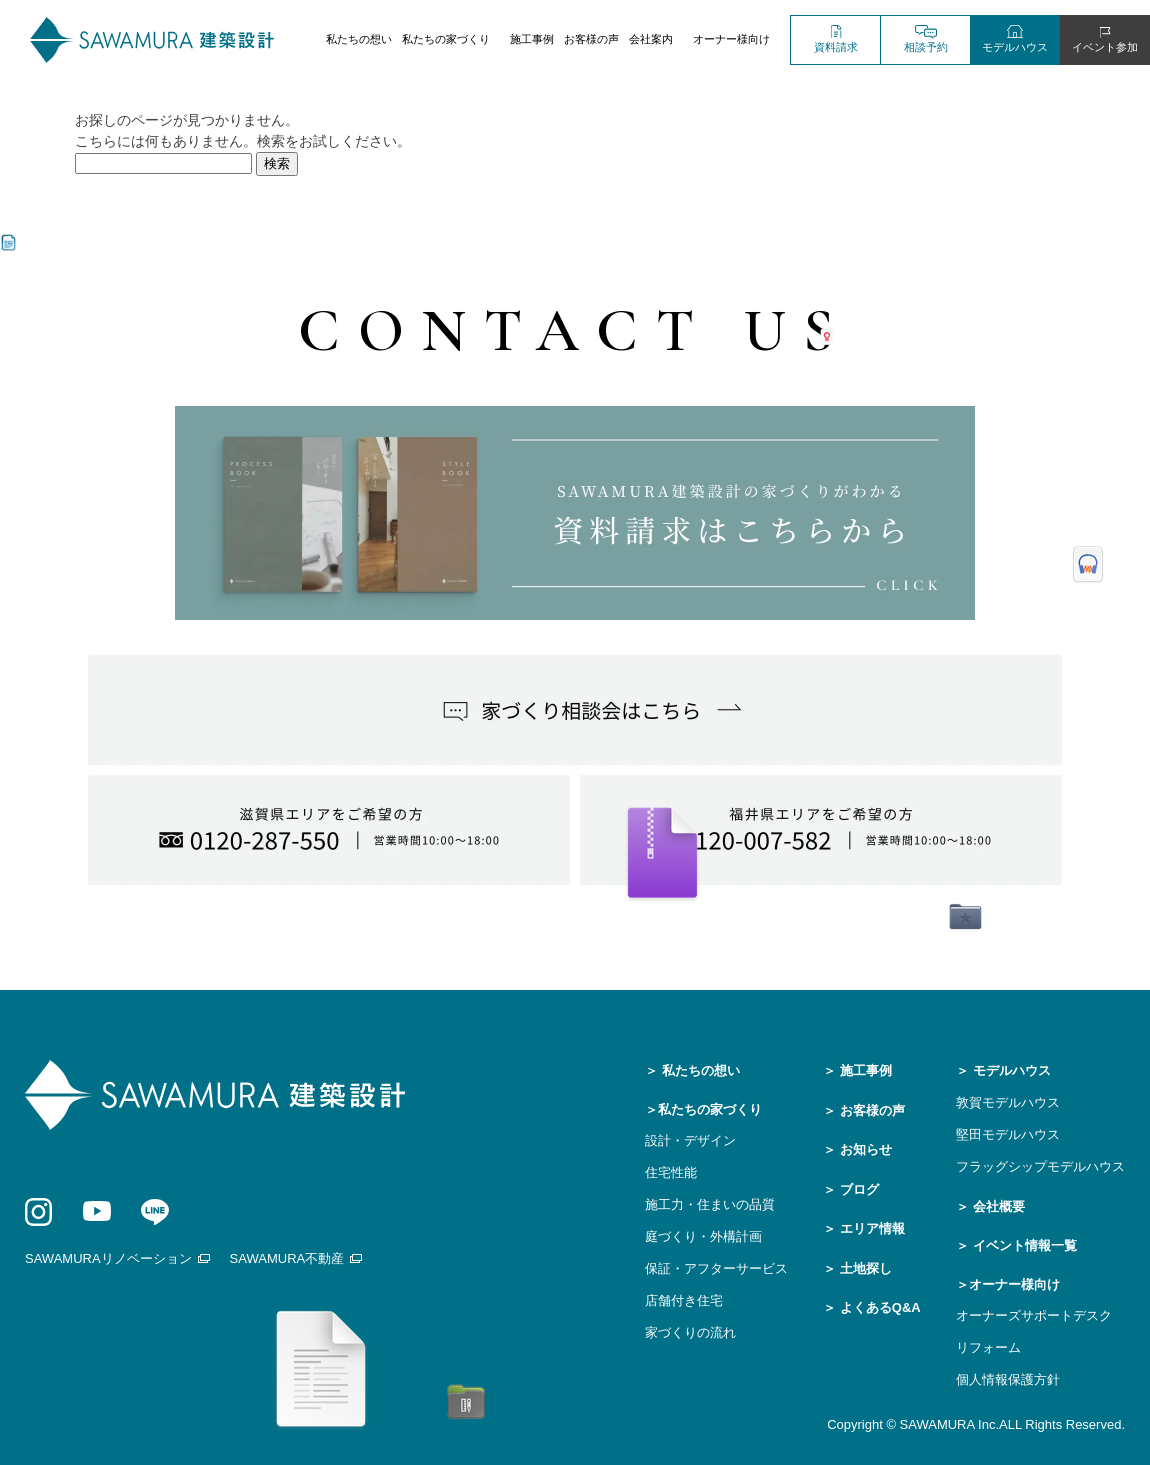 This screenshot has width=1150, height=1465. I want to click on open templates folder, so click(466, 1401).